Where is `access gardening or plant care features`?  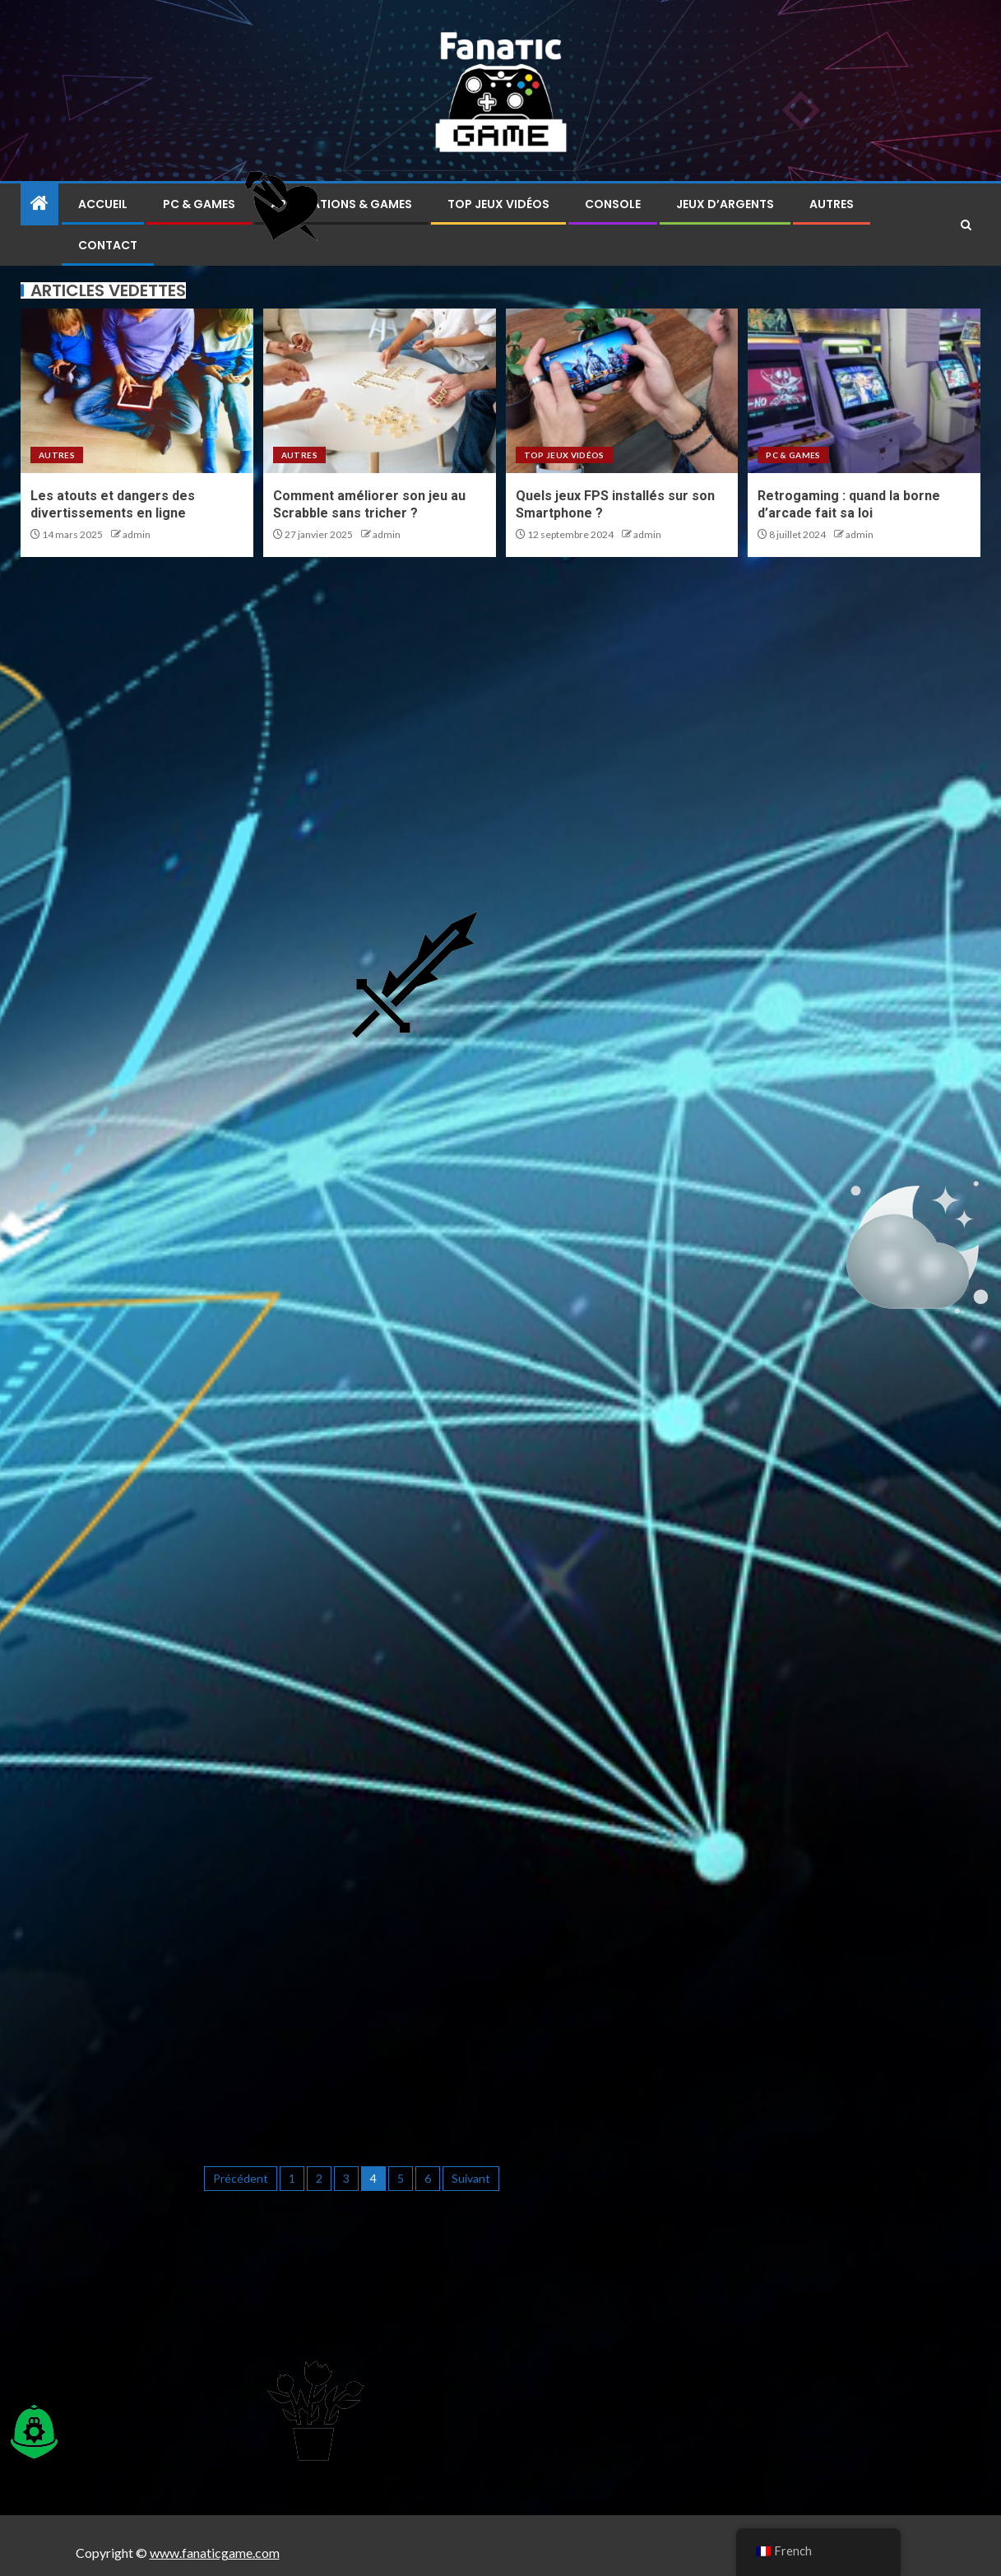 access gardening or plant care features is located at coordinates (314, 2411).